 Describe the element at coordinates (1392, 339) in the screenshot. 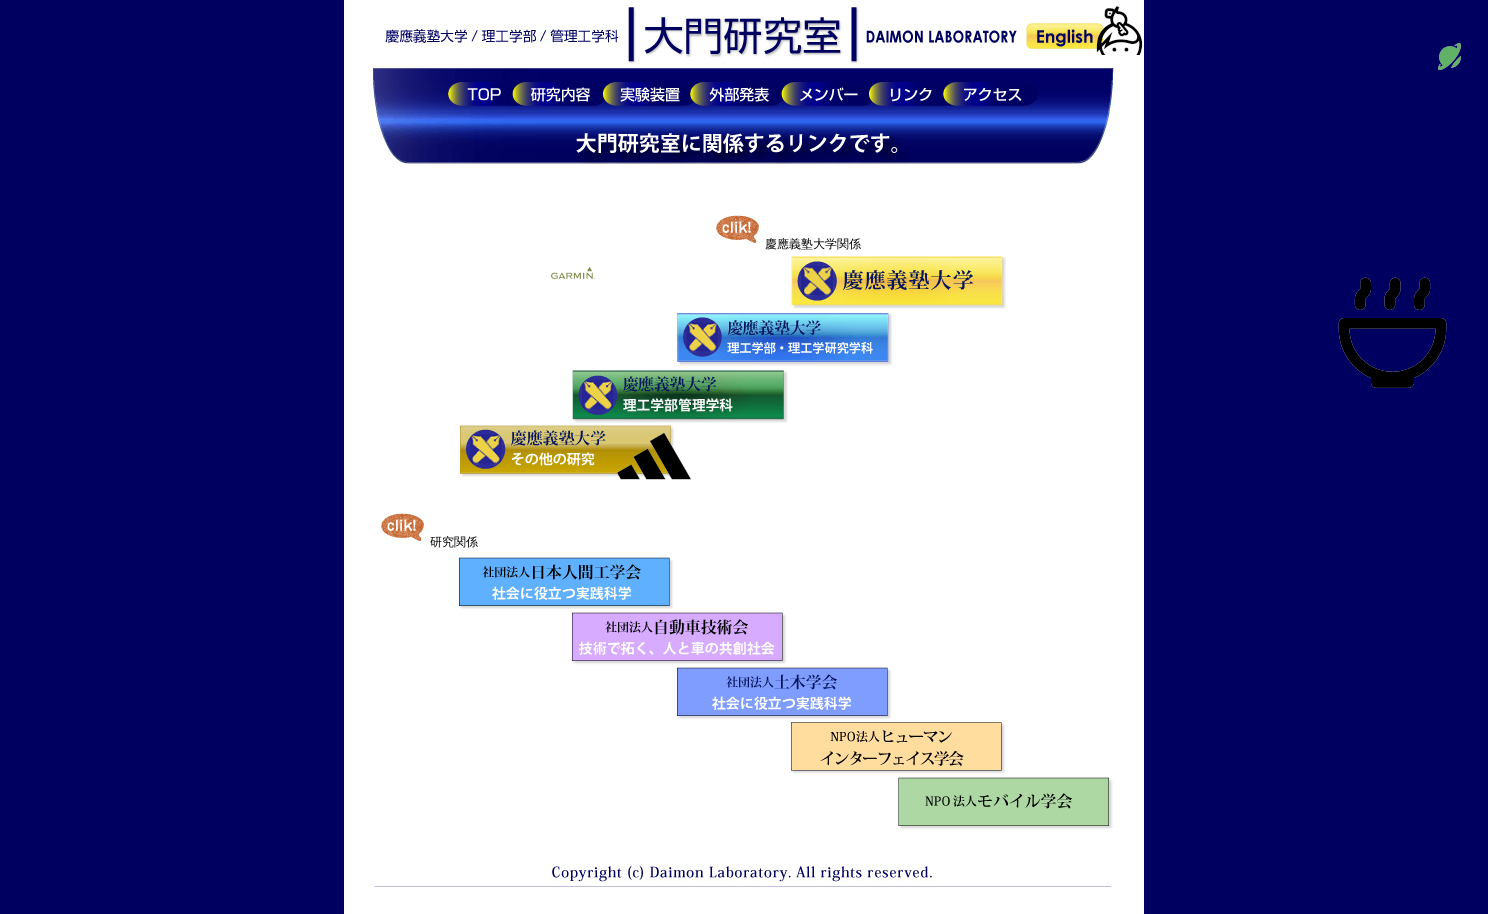

I see `view food or dining options` at that location.